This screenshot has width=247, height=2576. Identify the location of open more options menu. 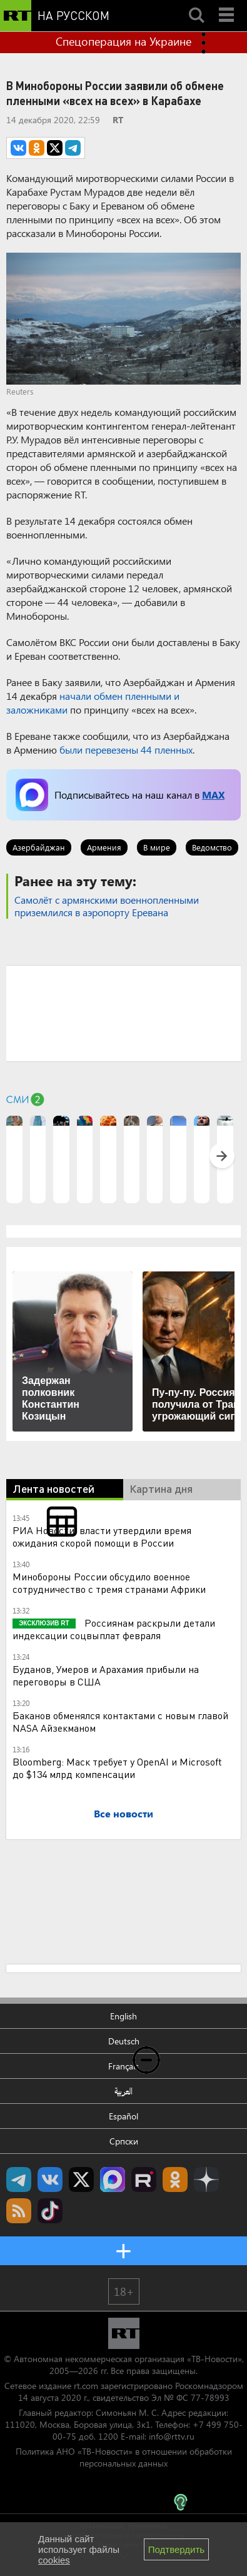
(203, 43).